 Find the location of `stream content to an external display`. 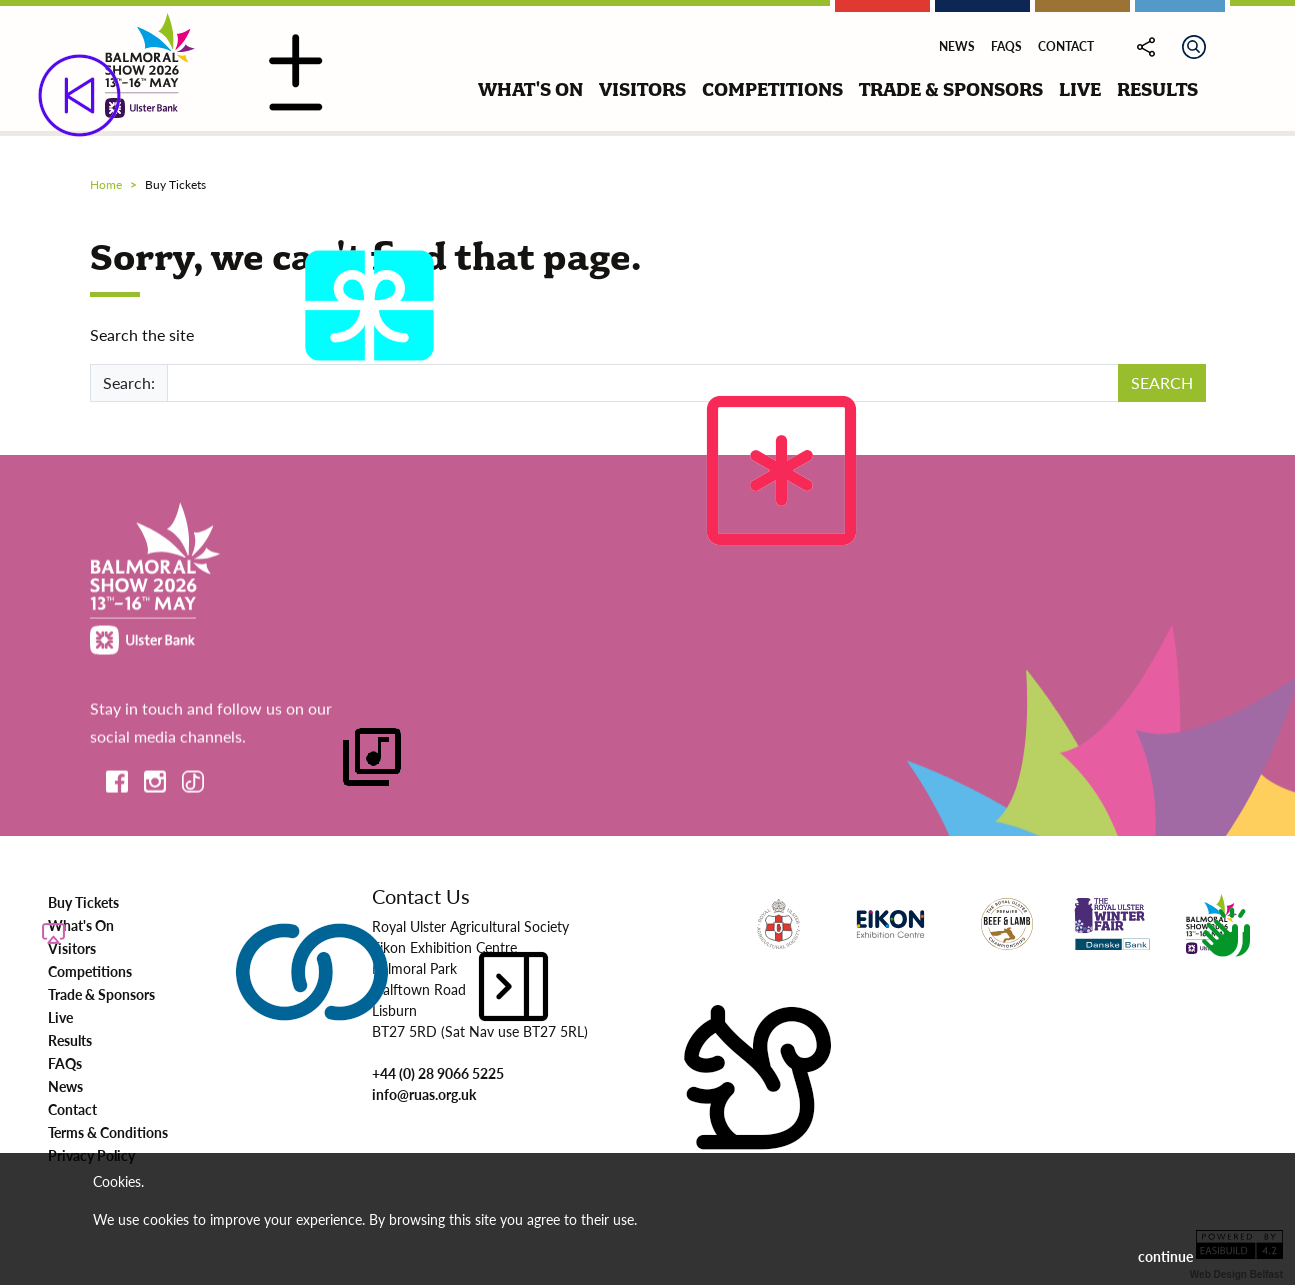

stream content to an external display is located at coordinates (53, 933).